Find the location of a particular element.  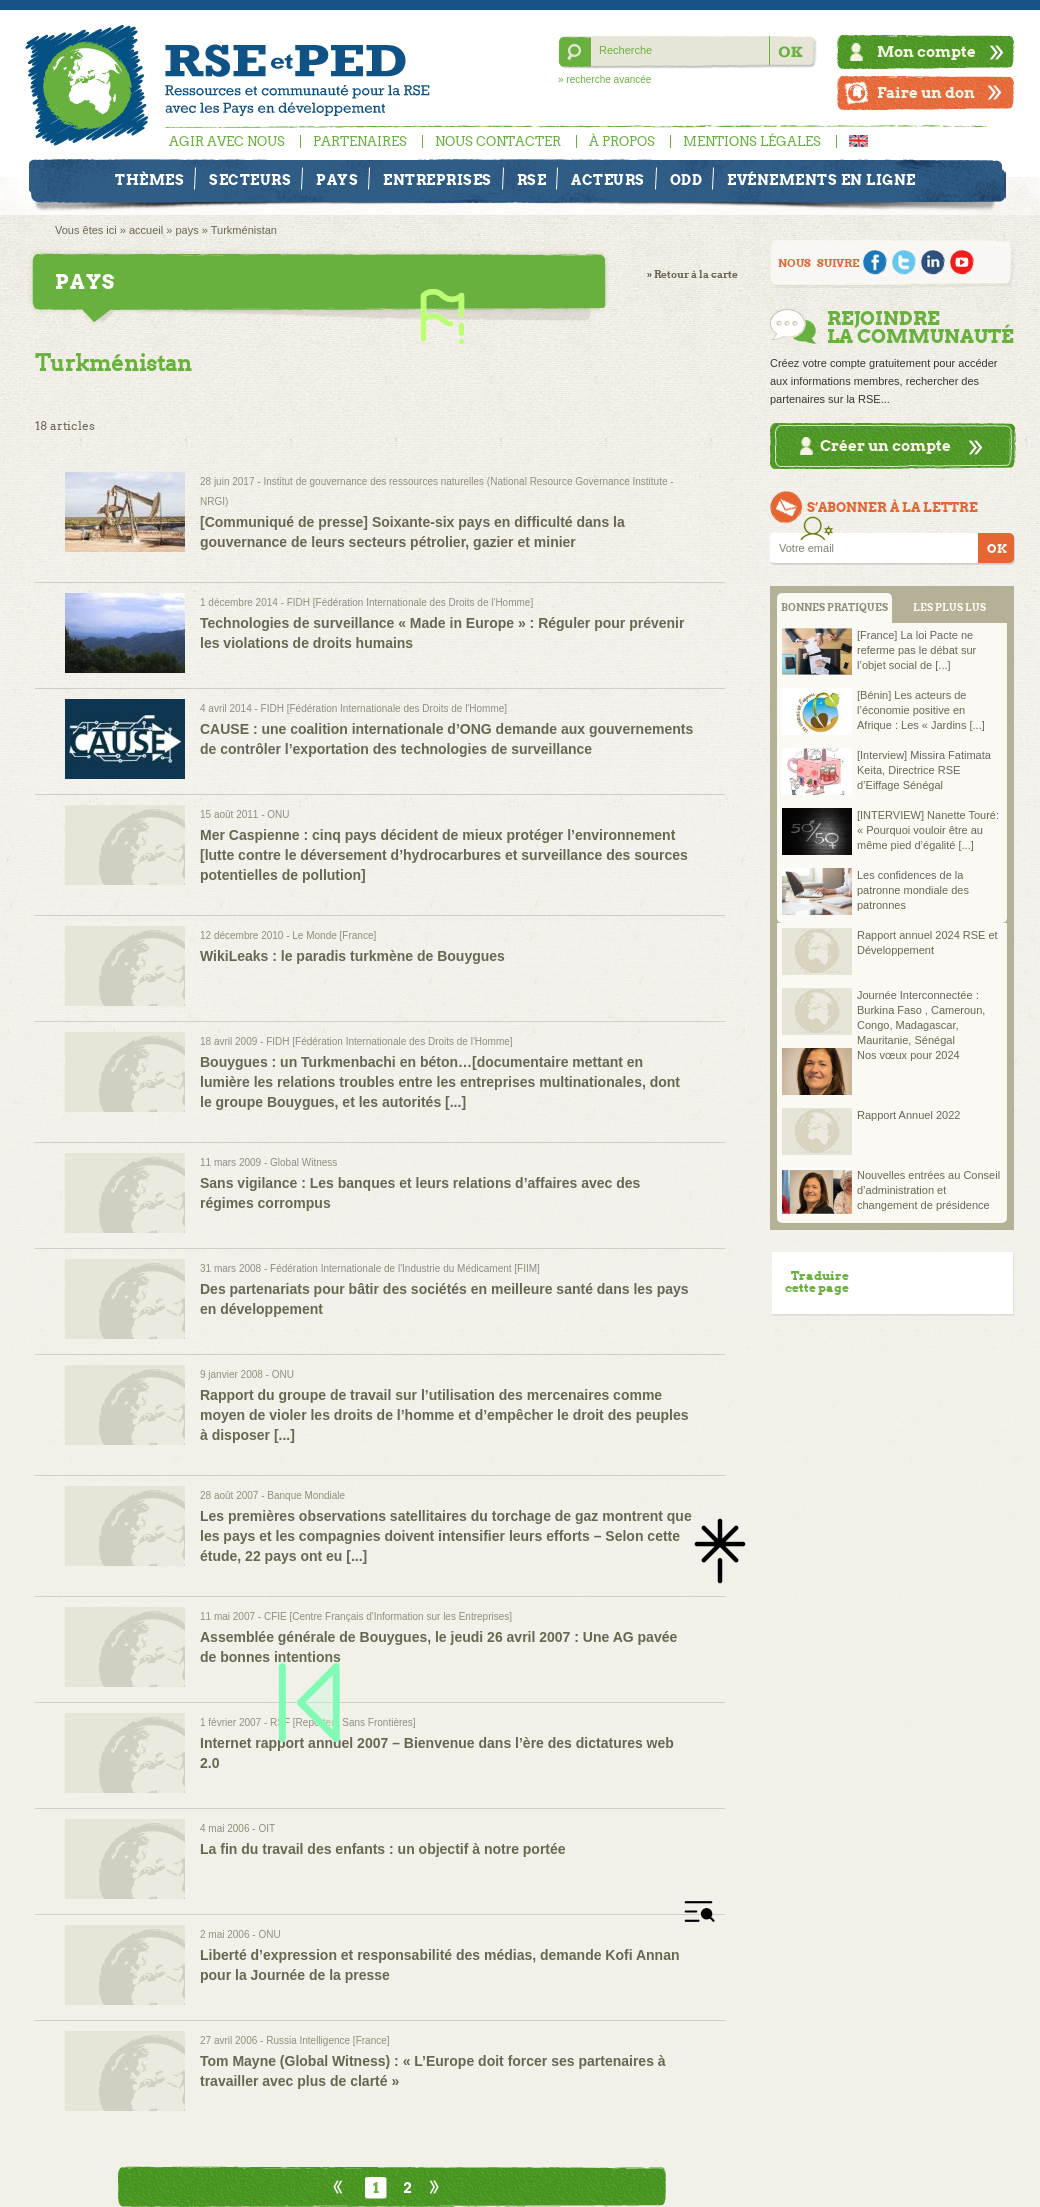

go to the beginning or first item is located at coordinates (307, 1702).